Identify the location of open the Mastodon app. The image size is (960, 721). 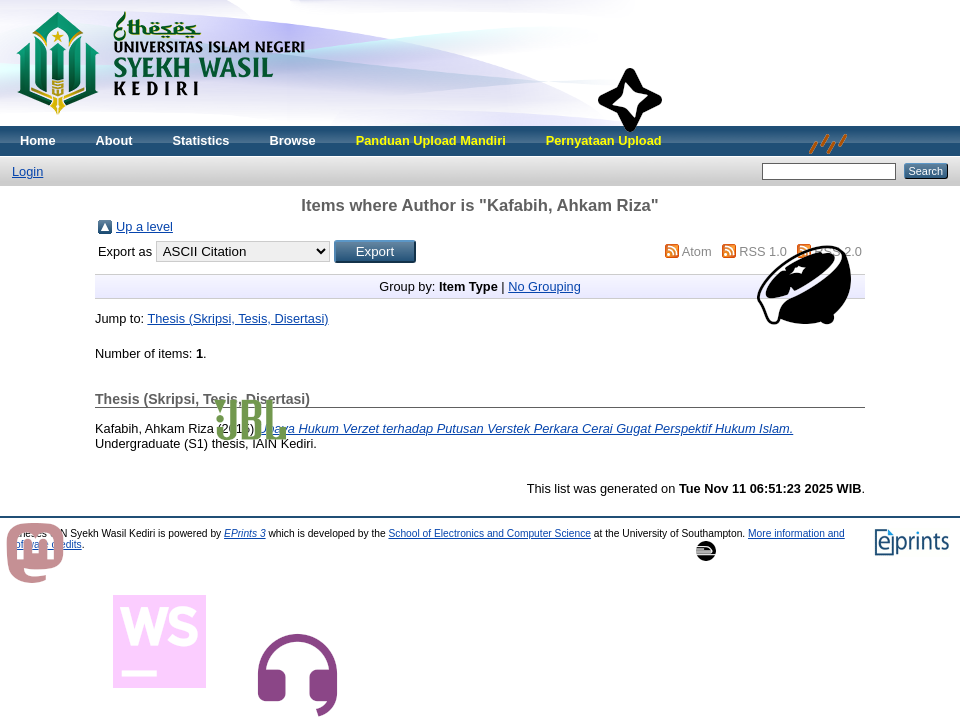
(35, 553).